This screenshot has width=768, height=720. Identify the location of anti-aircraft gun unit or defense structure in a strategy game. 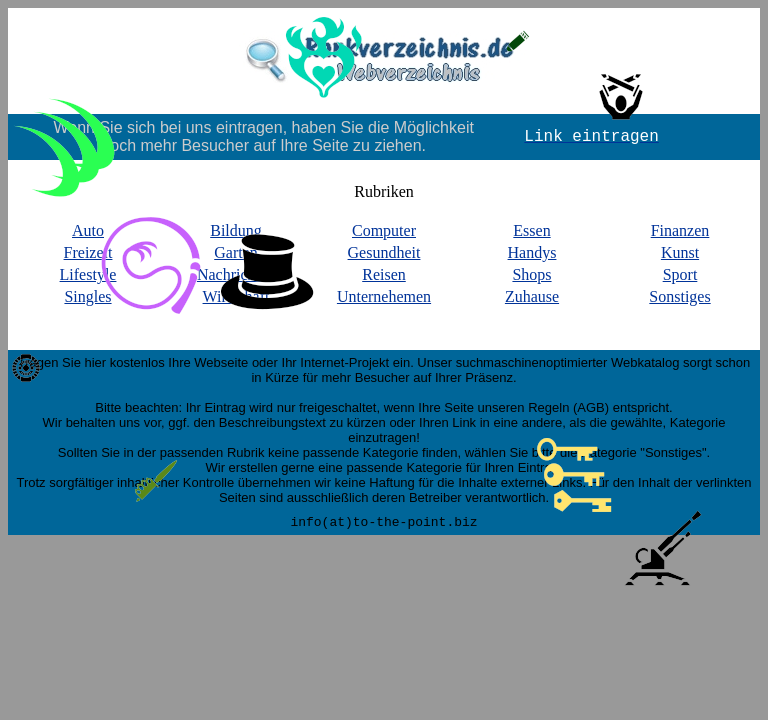
(663, 548).